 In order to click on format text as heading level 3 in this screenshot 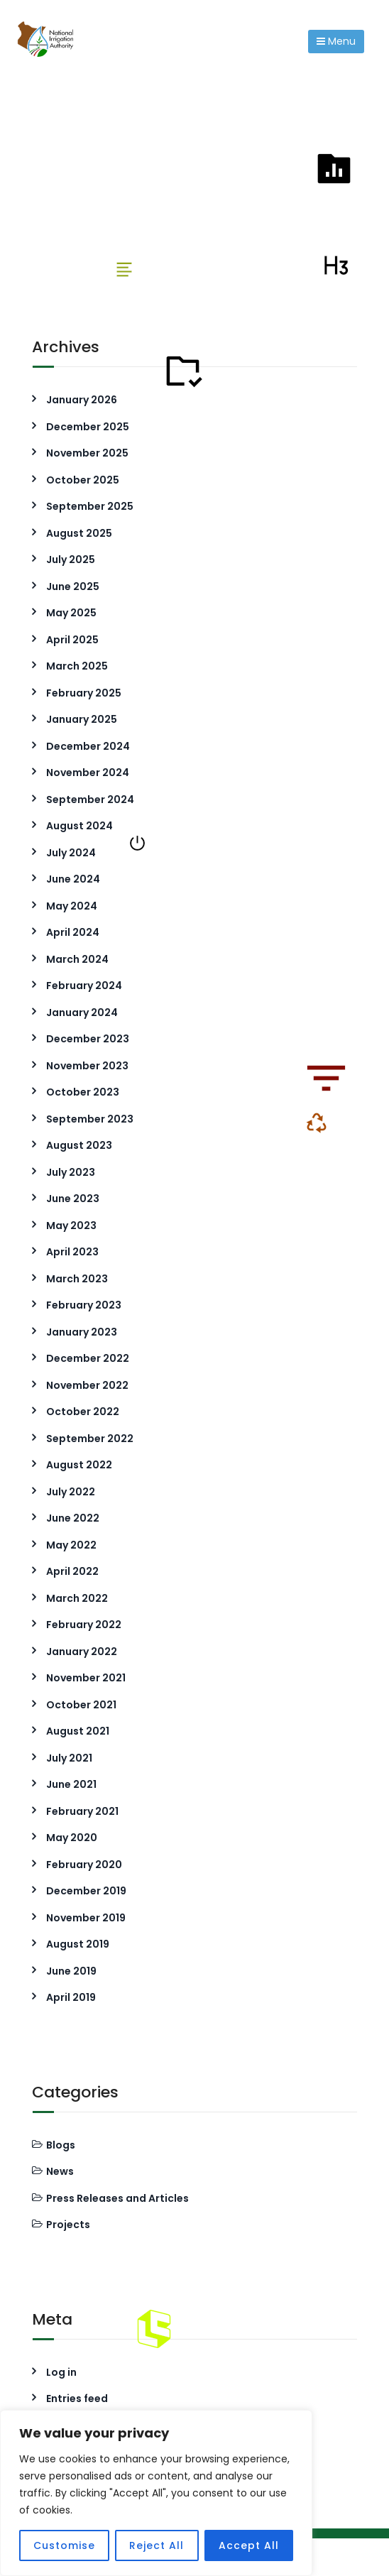, I will do `click(336, 265)`.